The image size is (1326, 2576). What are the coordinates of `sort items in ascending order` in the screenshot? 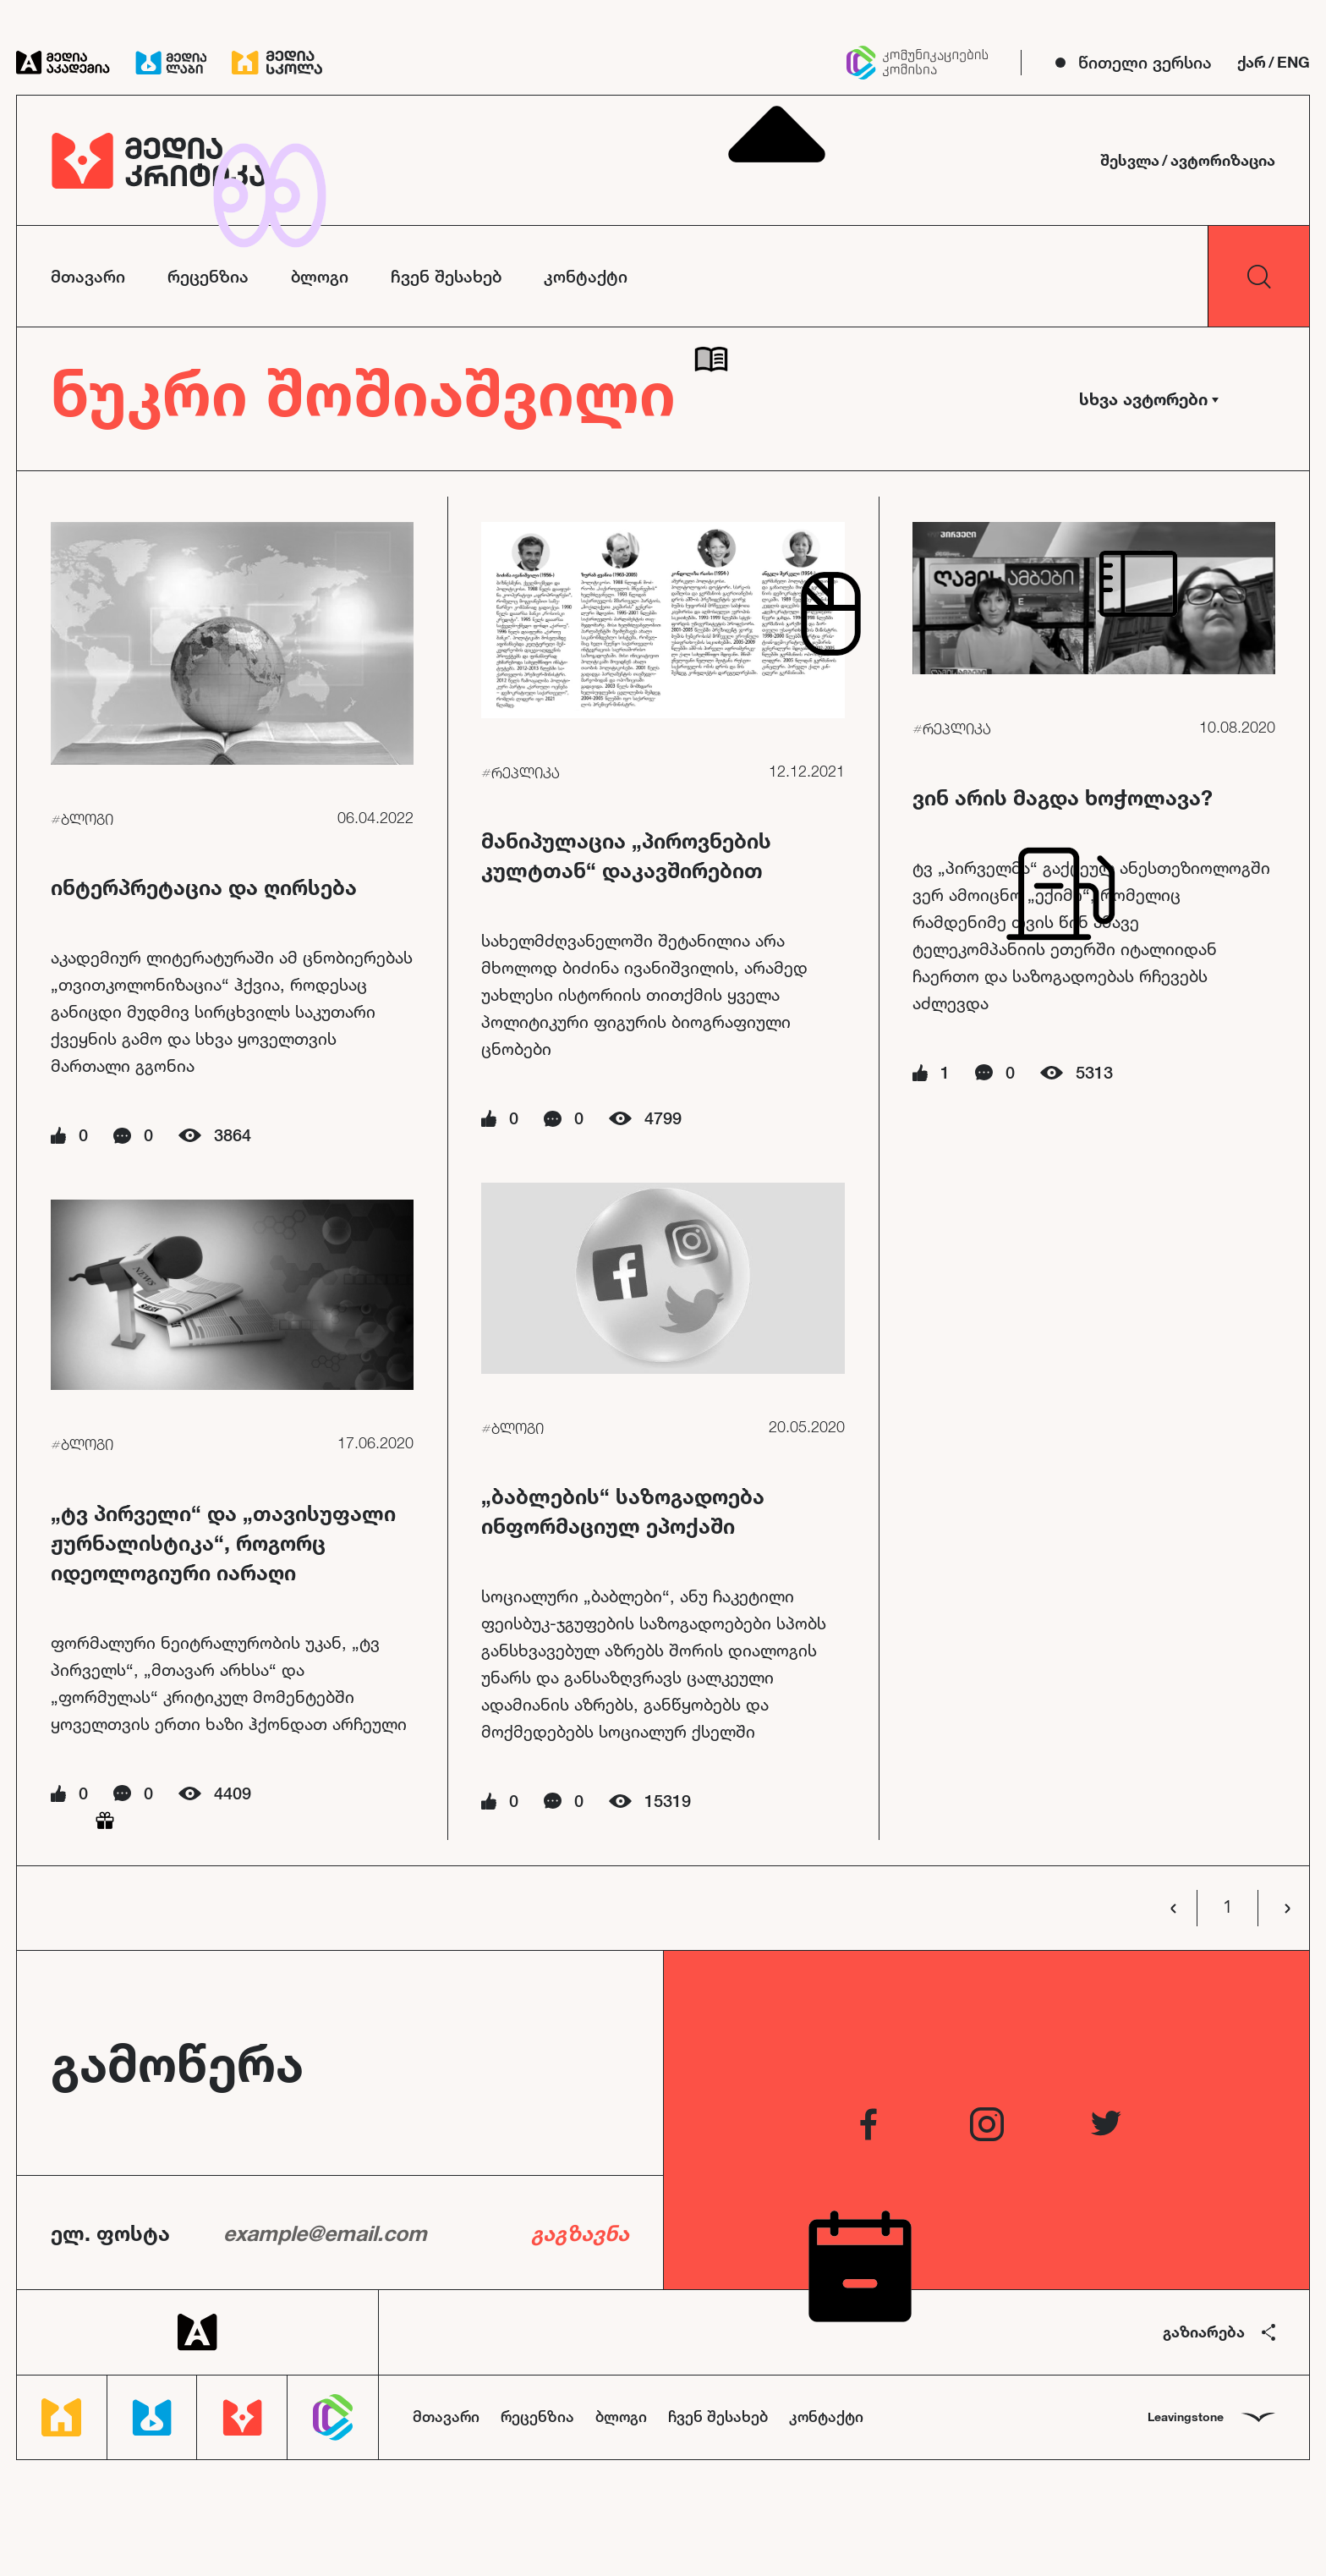 It's located at (776, 170).